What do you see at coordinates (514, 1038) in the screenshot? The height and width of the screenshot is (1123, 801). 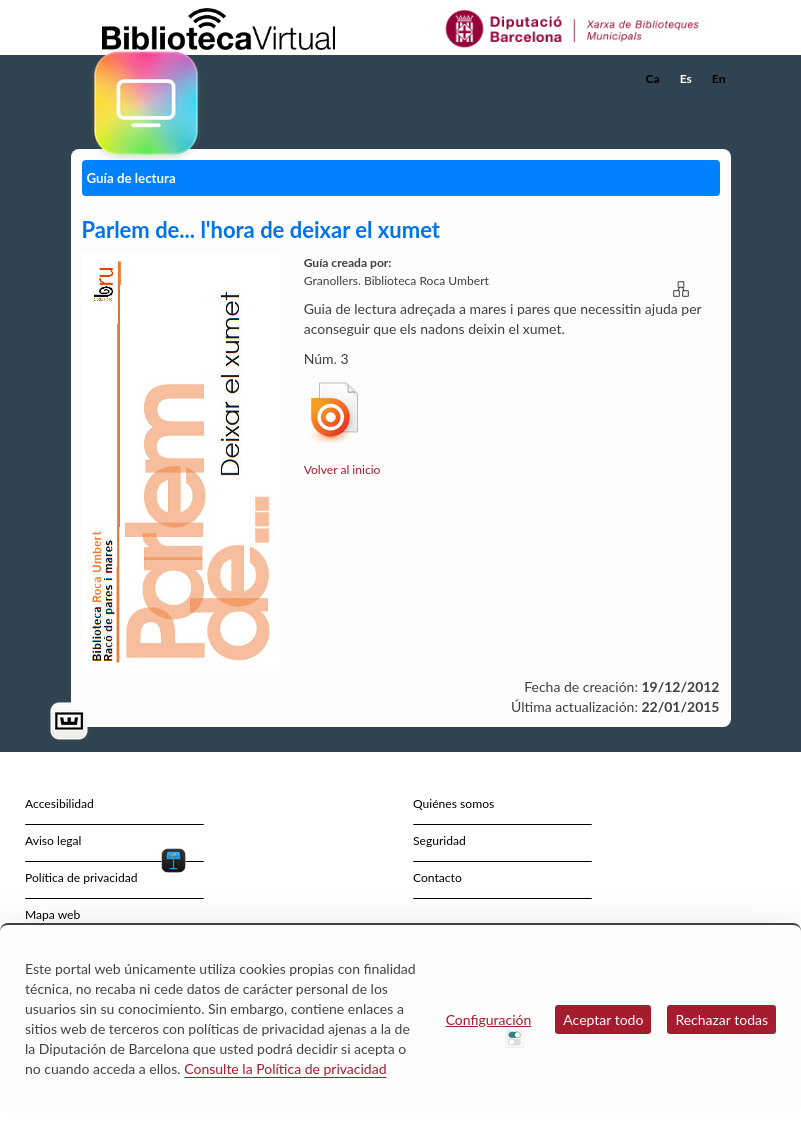 I see `open system settings or preferences` at bounding box center [514, 1038].